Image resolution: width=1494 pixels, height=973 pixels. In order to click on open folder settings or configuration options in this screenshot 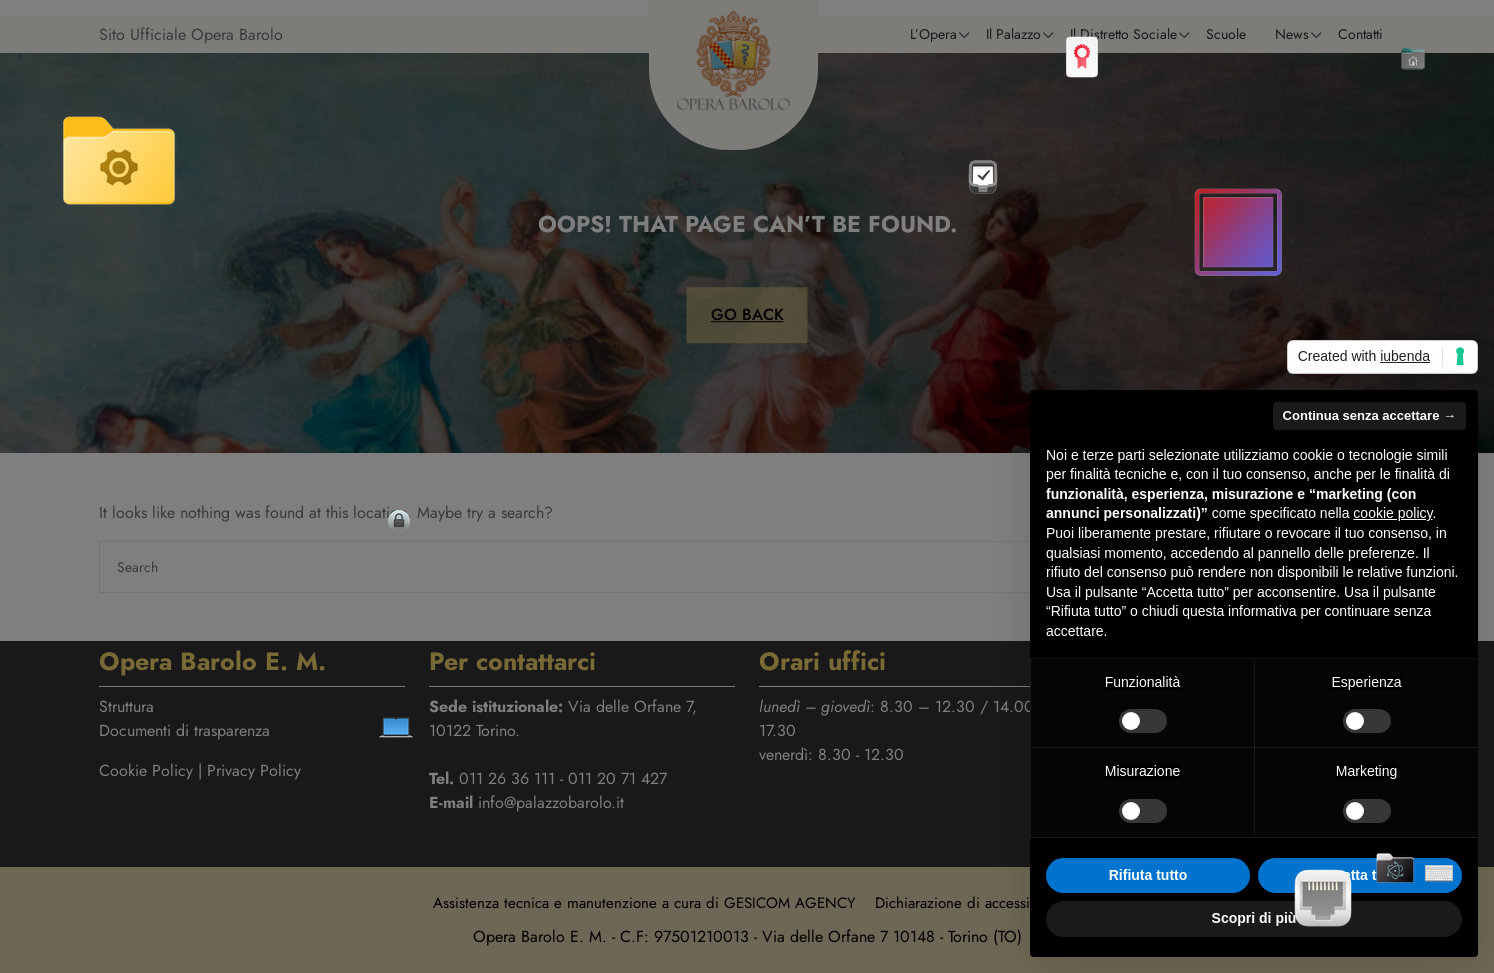, I will do `click(118, 163)`.